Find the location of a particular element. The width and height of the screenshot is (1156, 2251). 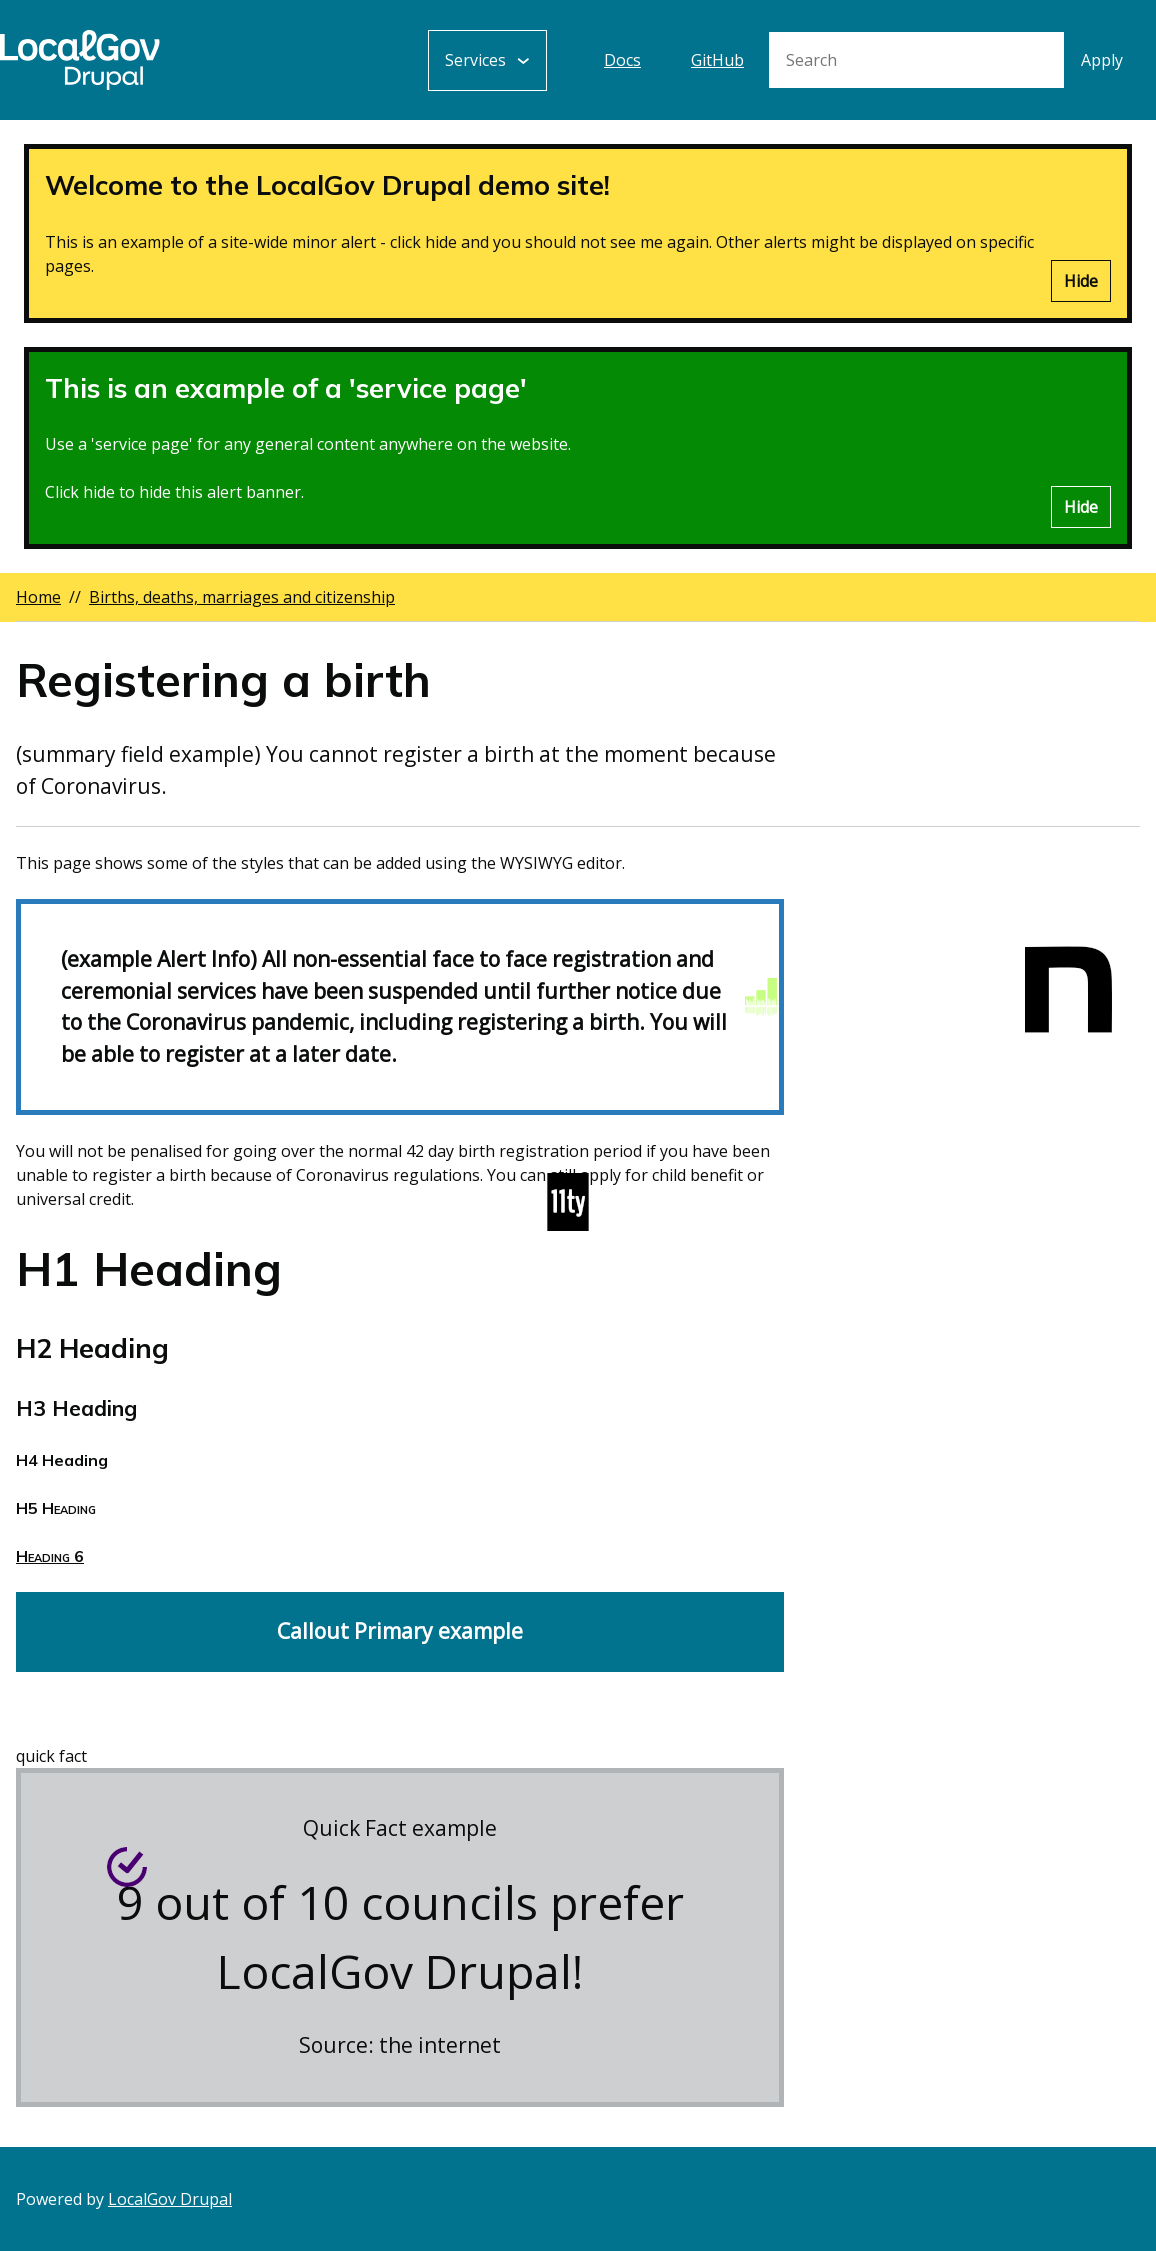

open soundcharts music analytics platform is located at coordinates (761, 997).